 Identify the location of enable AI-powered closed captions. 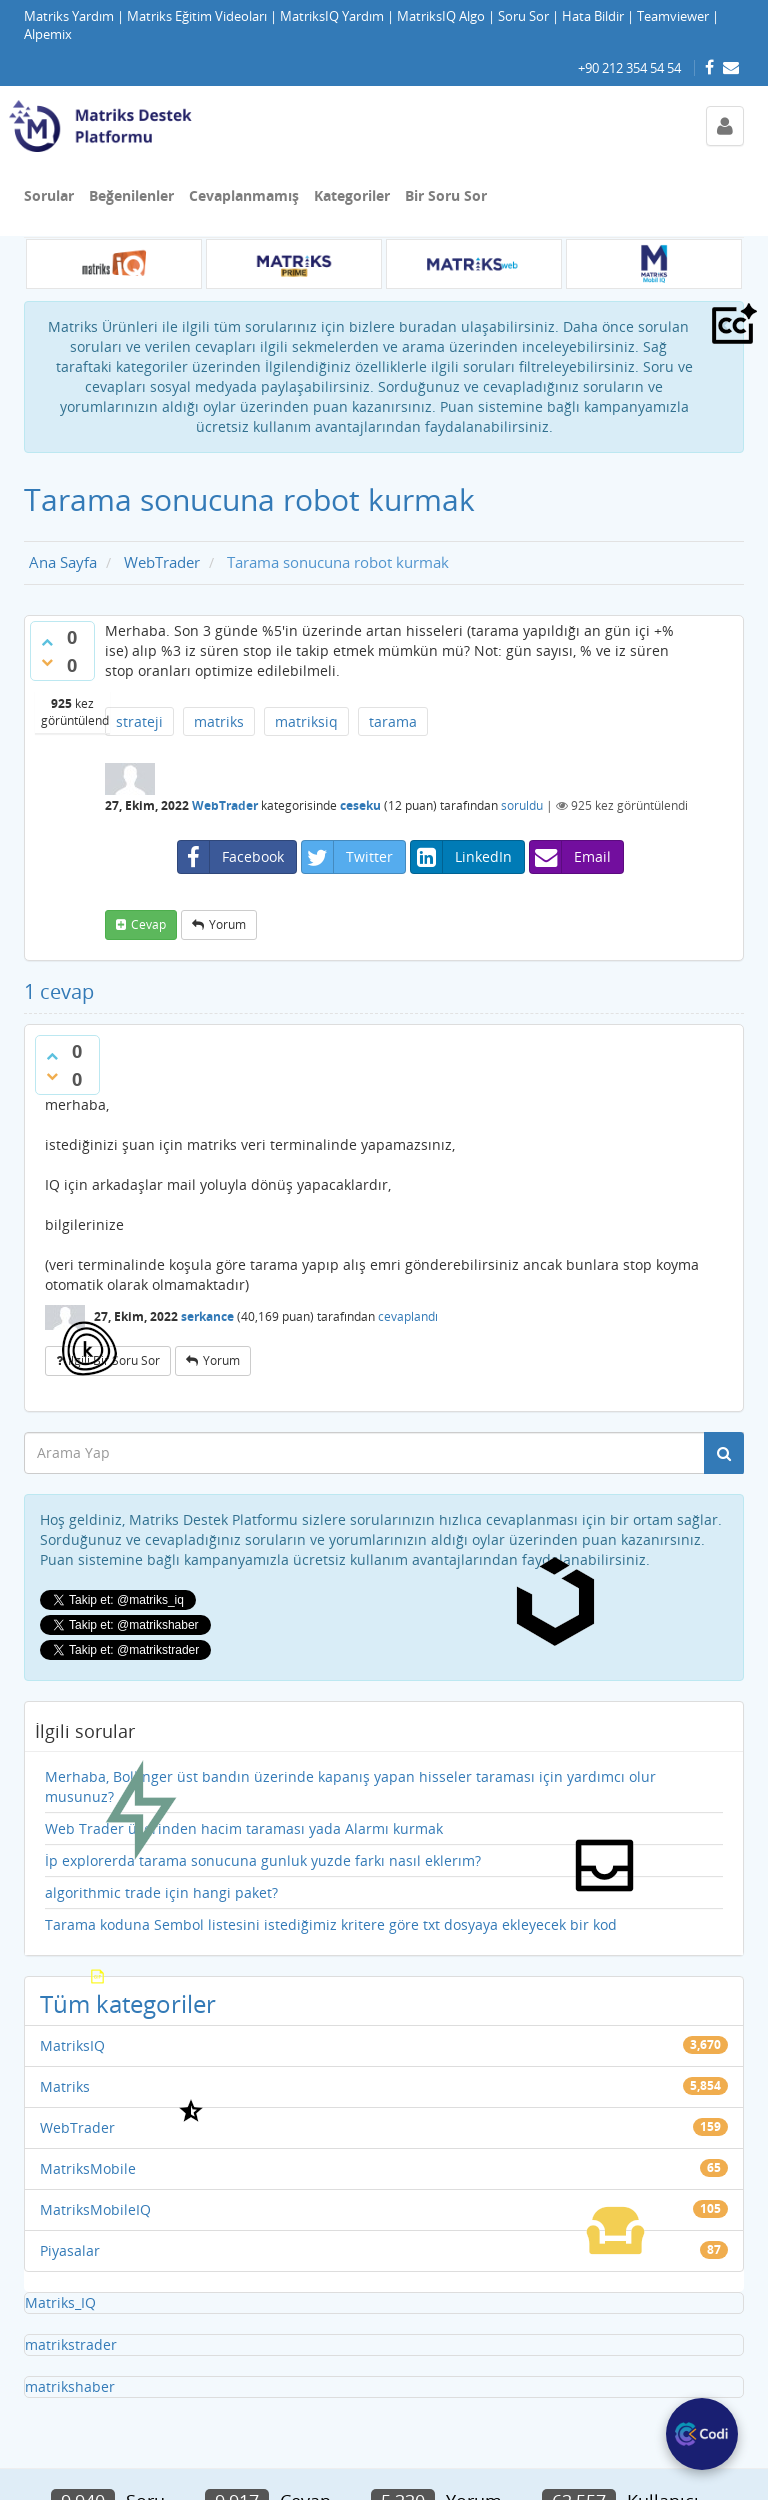
(732, 325).